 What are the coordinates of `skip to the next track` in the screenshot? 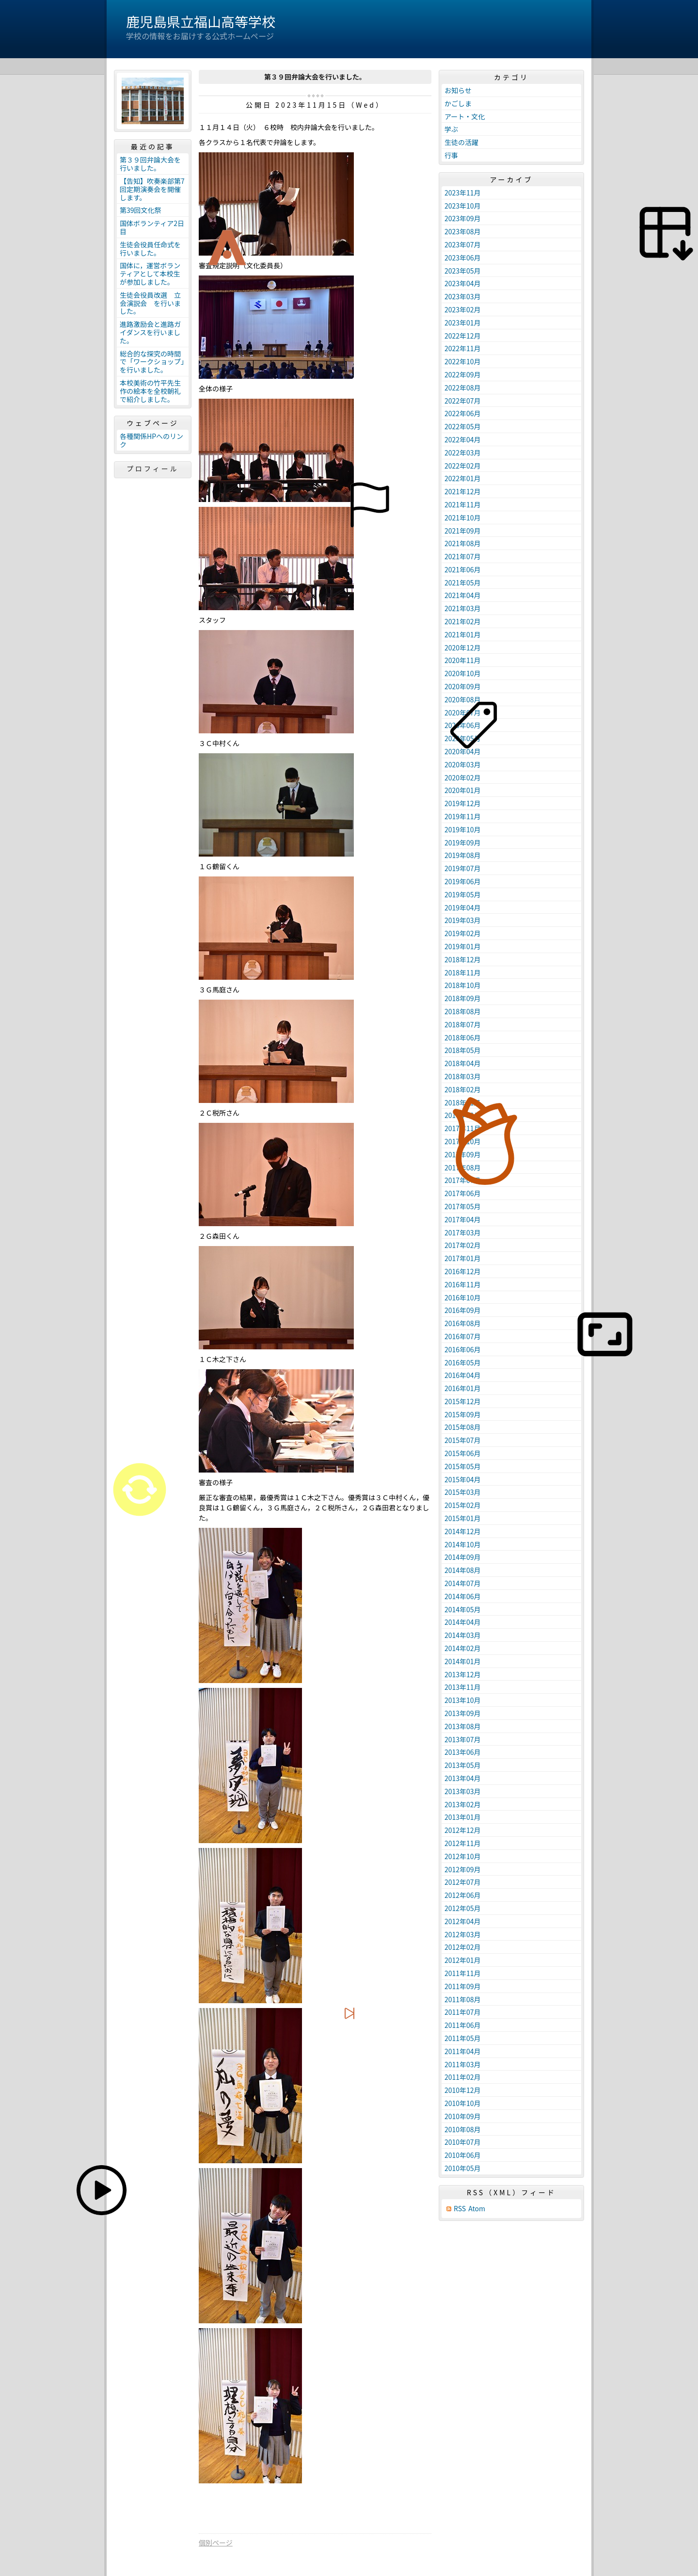 It's located at (349, 2013).